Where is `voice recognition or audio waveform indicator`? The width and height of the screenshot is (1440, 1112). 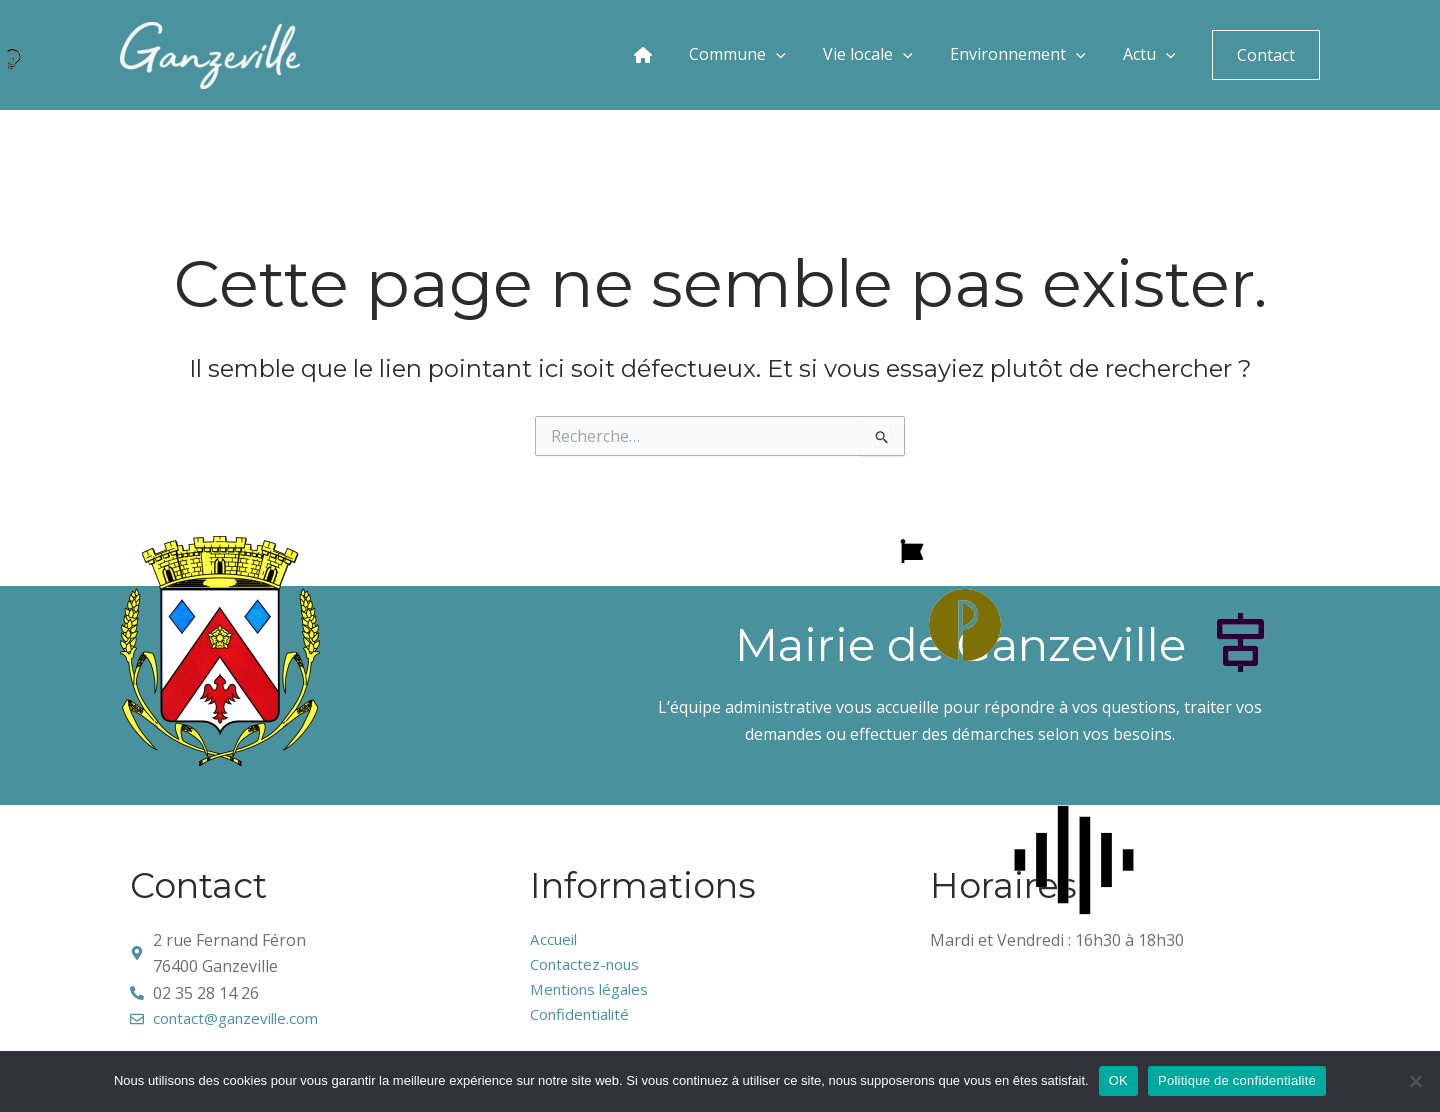 voice recognition or audio waveform indicator is located at coordinates (1074, 860).